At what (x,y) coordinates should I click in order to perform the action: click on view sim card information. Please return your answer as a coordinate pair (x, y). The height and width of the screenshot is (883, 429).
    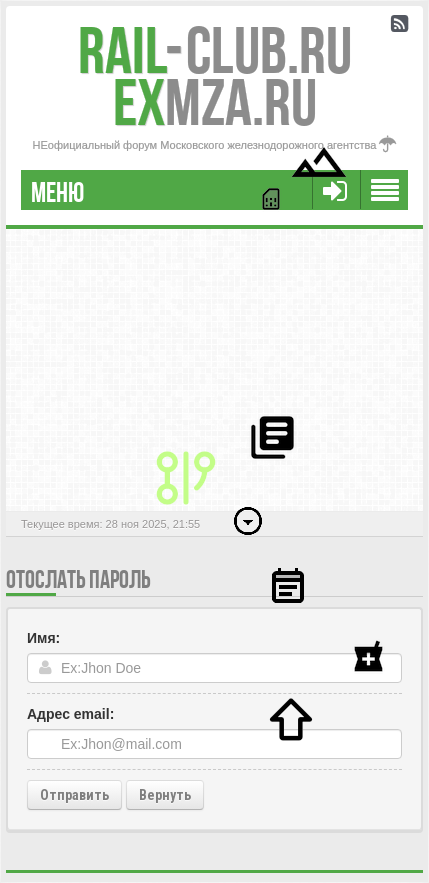
    Looking at the image, I should click on (271, 199).